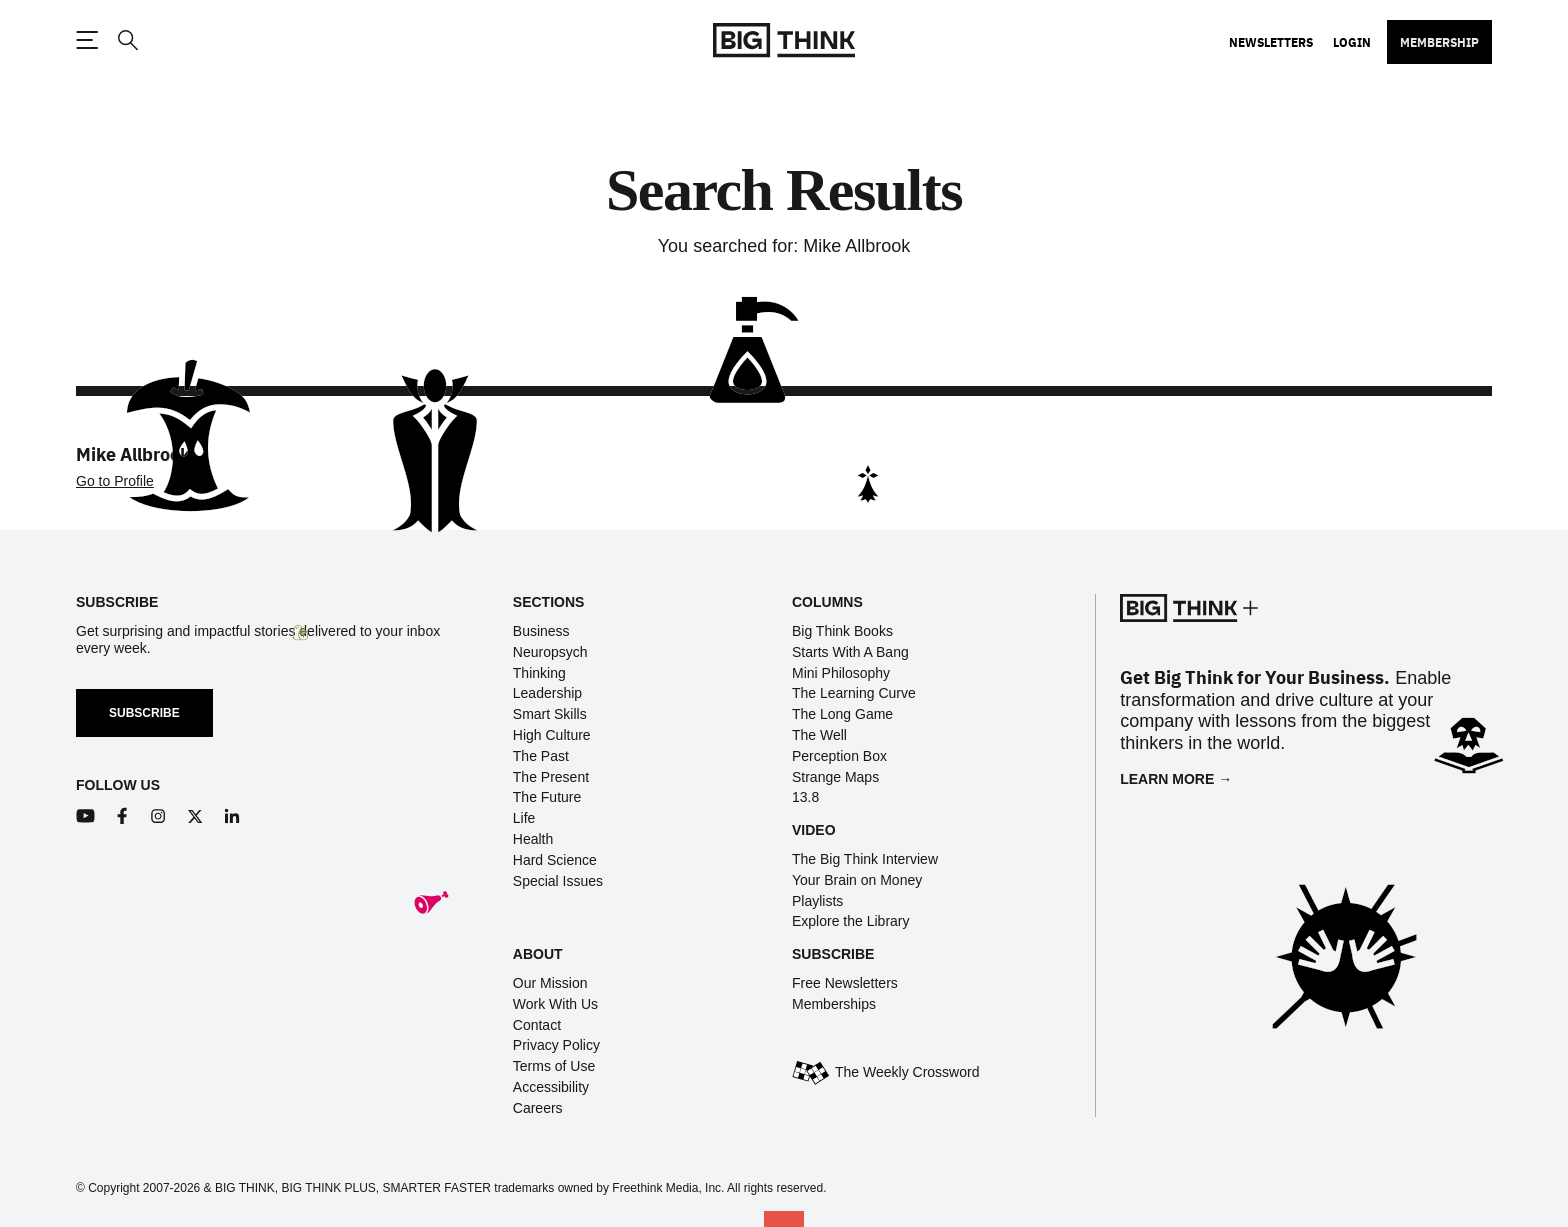 The image size is (1568, 1227). What do you see at coordinates (868, 484) in the screenshot?
I see `heraldic ermine symbol used in coat of arms or crest designs` at bounding box center [868, 484].